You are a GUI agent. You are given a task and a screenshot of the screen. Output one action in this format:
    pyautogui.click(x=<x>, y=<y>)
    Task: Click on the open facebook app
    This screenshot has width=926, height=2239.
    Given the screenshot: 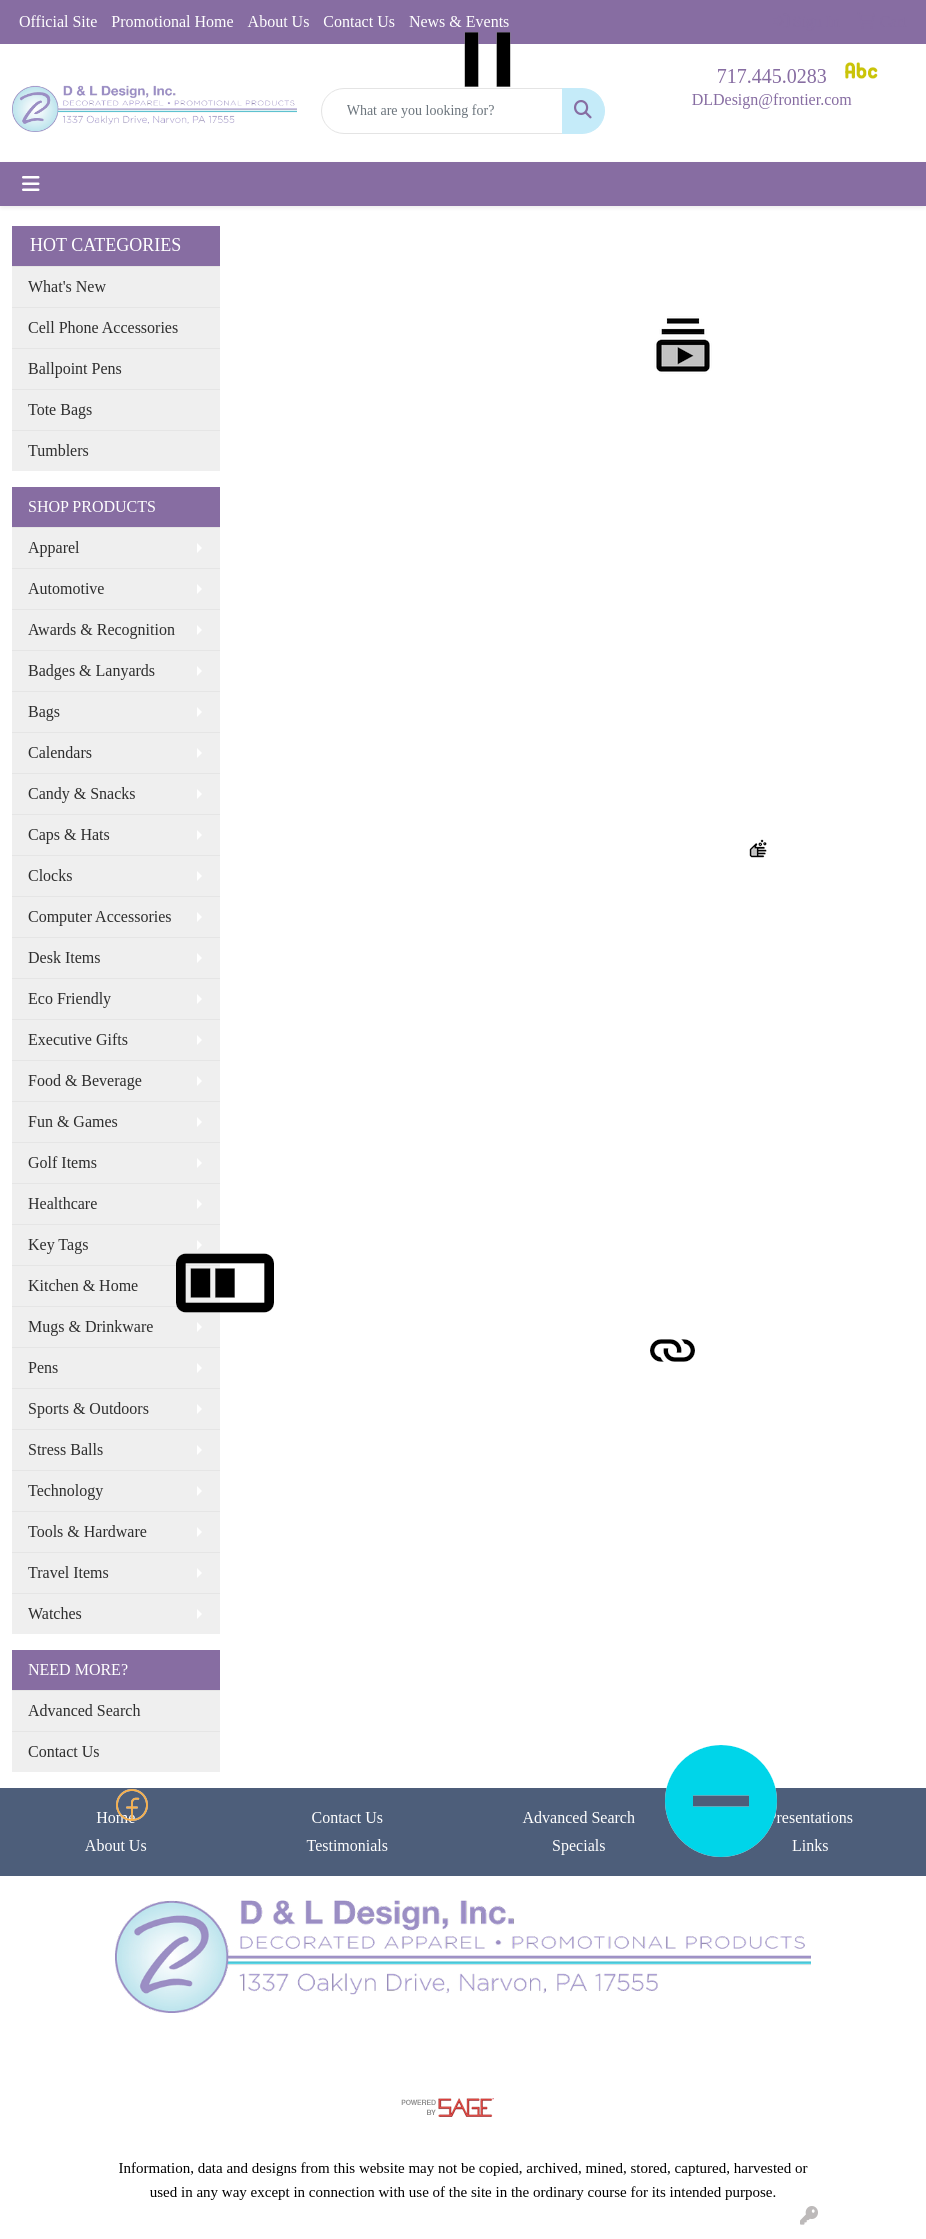 What is the action you would take?
    pyautogui.click(x=132, y=1805)
    